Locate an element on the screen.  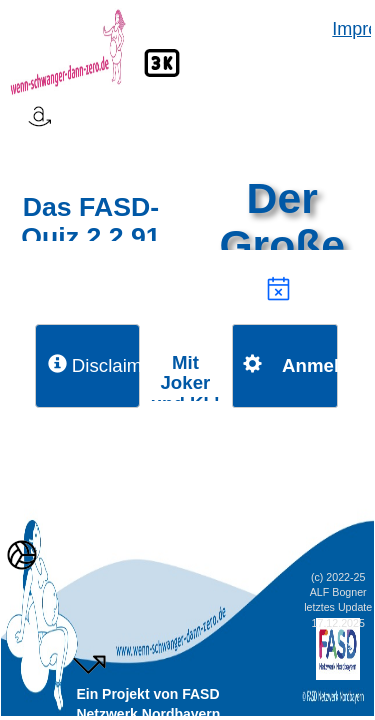
indicates 3K video resolution quality is located at coordinates (162, 63).